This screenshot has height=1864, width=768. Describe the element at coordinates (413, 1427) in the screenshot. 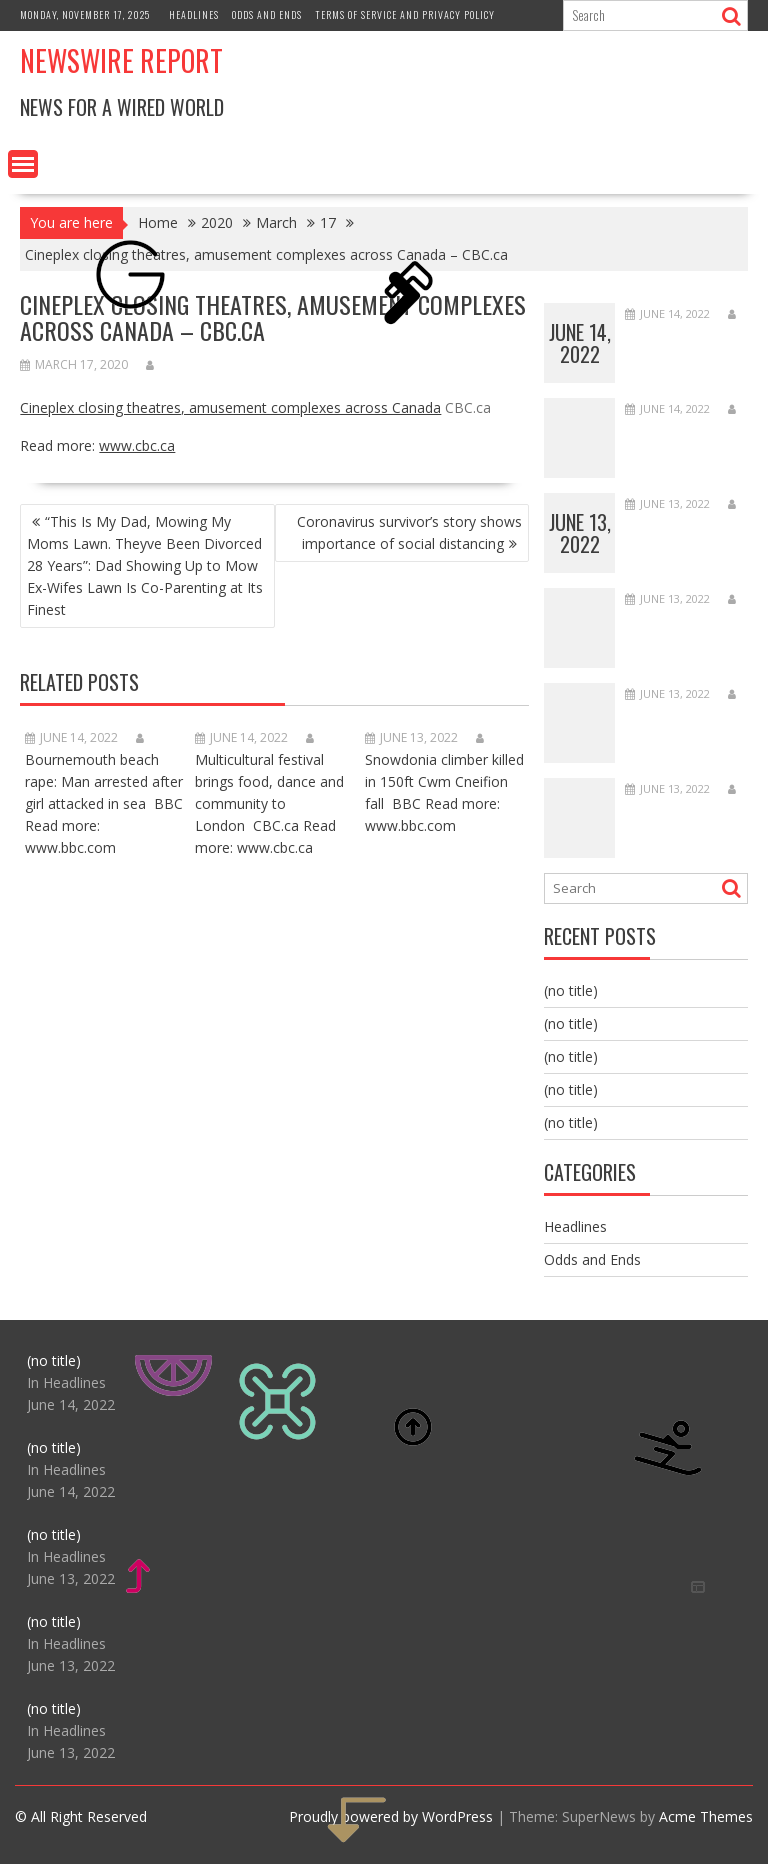

I see `upload a file or content` at that location.